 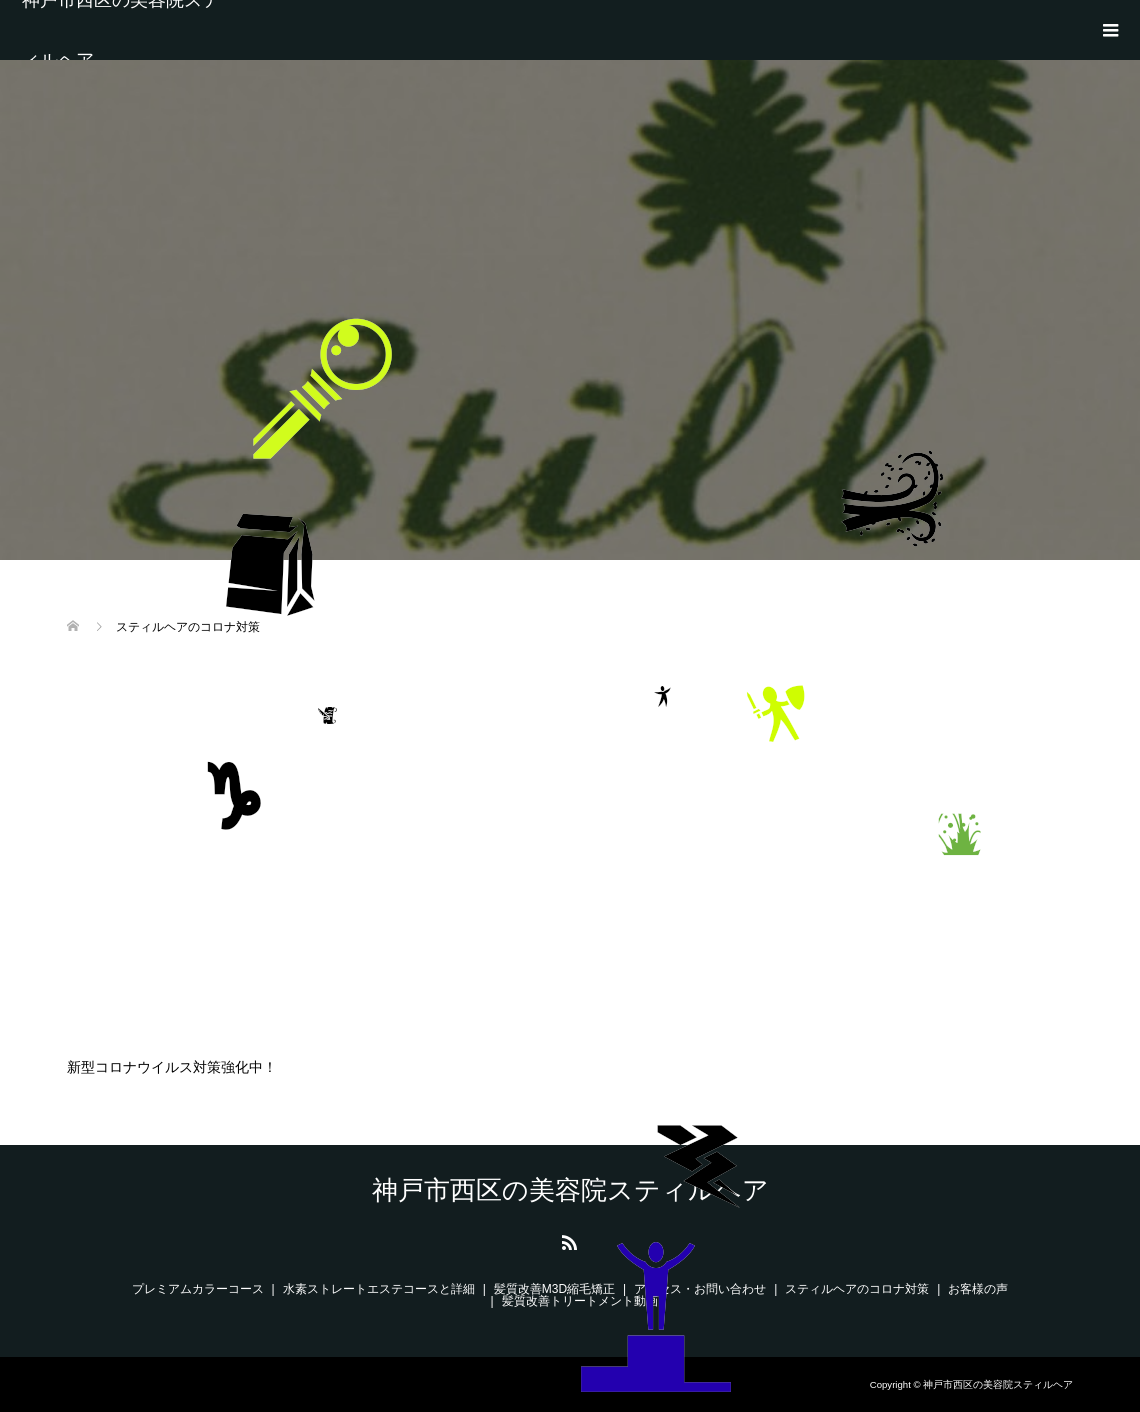 What do you see at coordinates (698, 1166) in the screenshot?
I see `activate lightning or electric ability` at bounding box center [698, 1166].